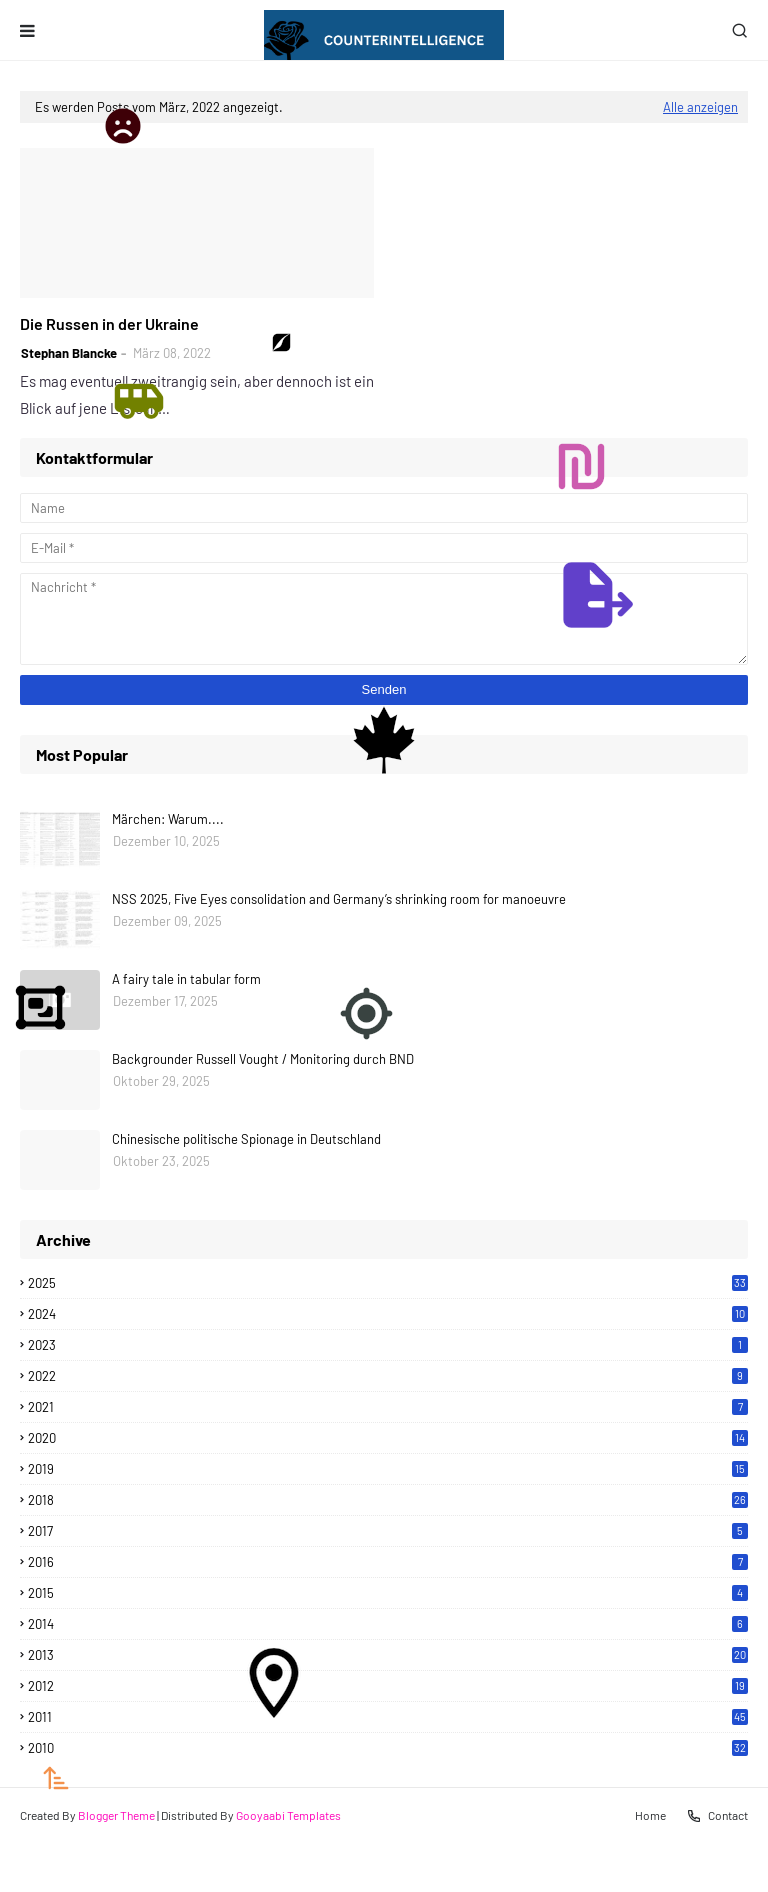 The width and height of the screenshot is (768, 1892). Describe the element at coordinates (274, 1683) in the screenshot. I see `view current location on map` at that location.